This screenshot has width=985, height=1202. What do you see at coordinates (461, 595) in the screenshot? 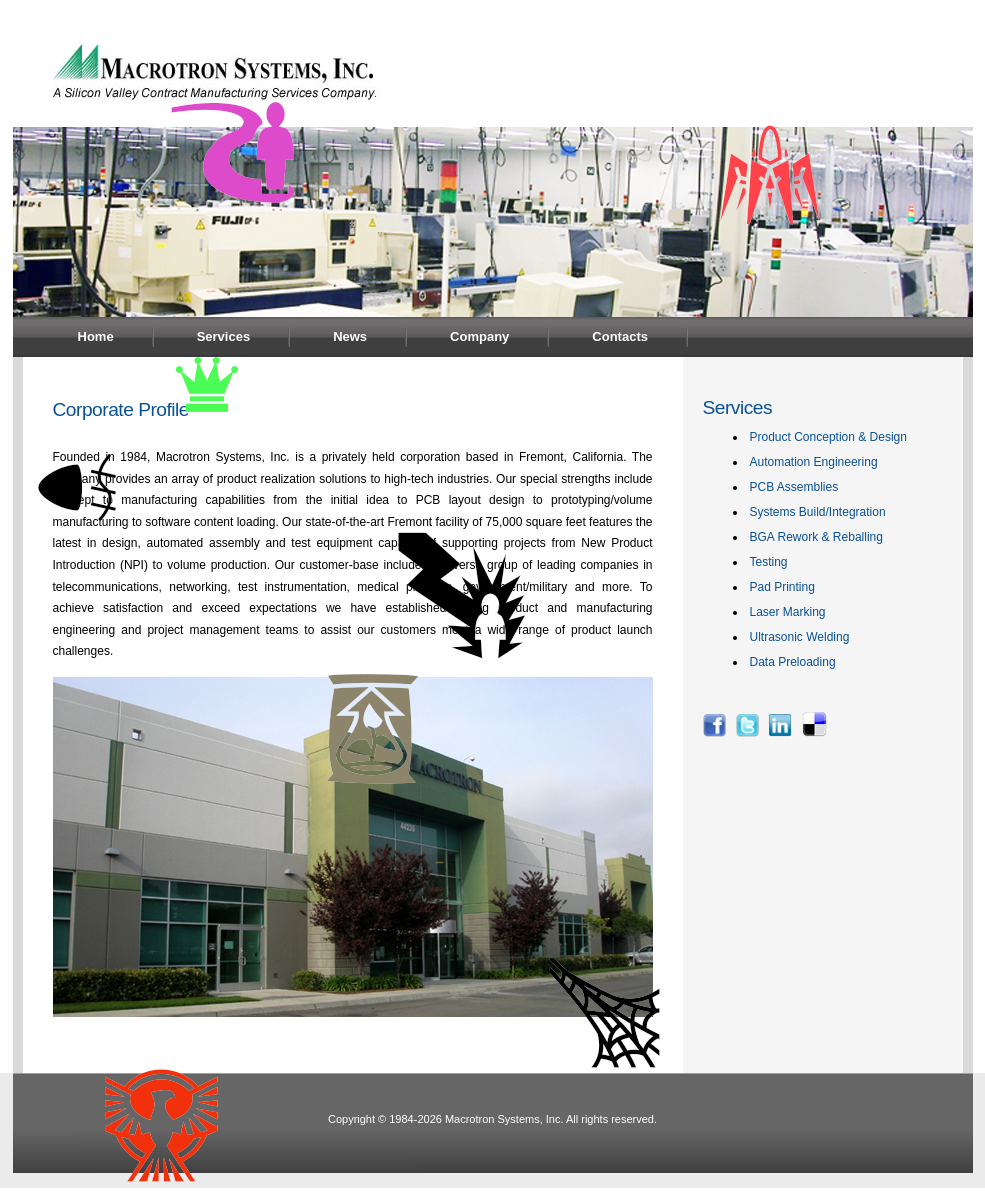
I see `indicates a character has been struck by lightning` at bounding box center [461, 595].